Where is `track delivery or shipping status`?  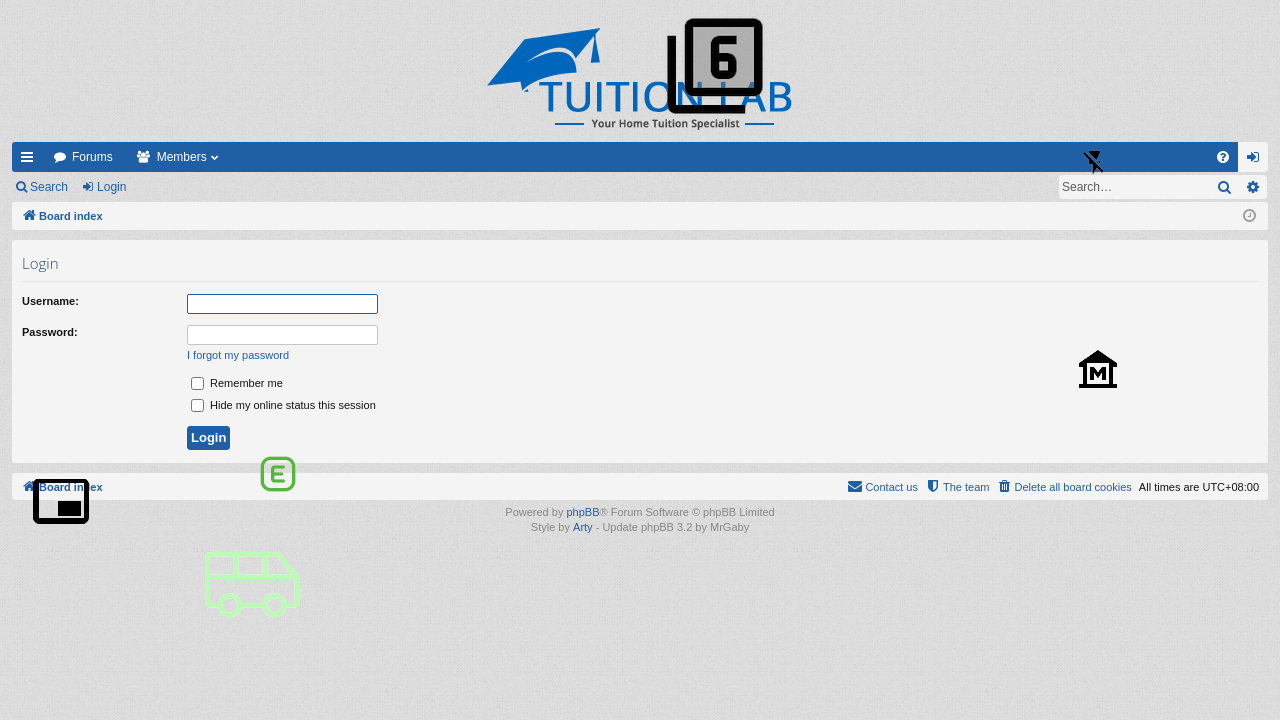
track delivery or shipping status is located at coordinates (249, 583).